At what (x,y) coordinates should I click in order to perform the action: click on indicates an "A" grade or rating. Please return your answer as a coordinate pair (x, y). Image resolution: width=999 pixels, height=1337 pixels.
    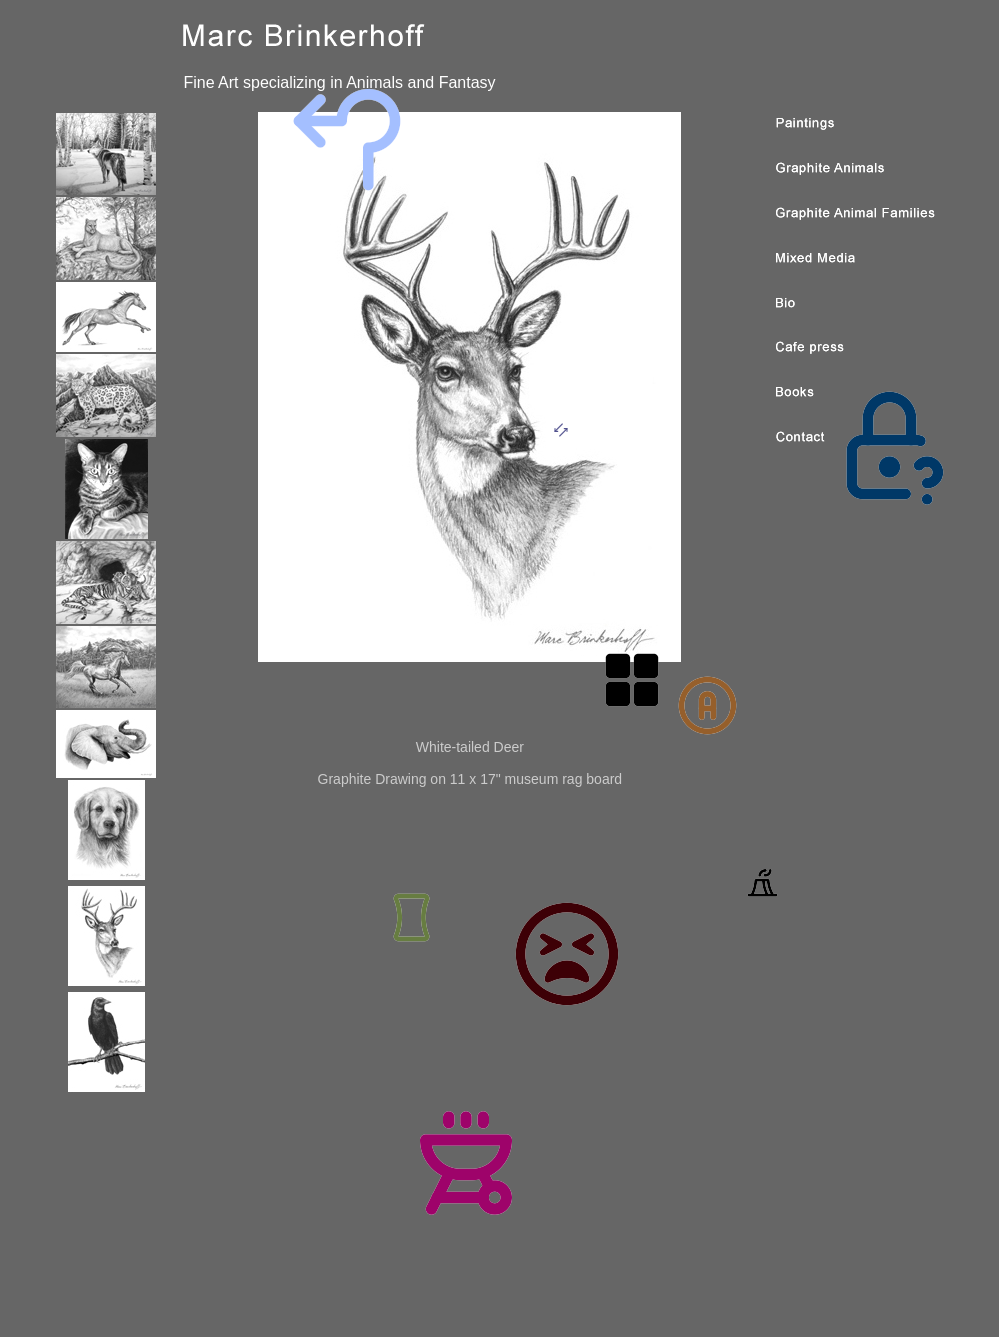
    Looking at the image, I should click on (707, 705).